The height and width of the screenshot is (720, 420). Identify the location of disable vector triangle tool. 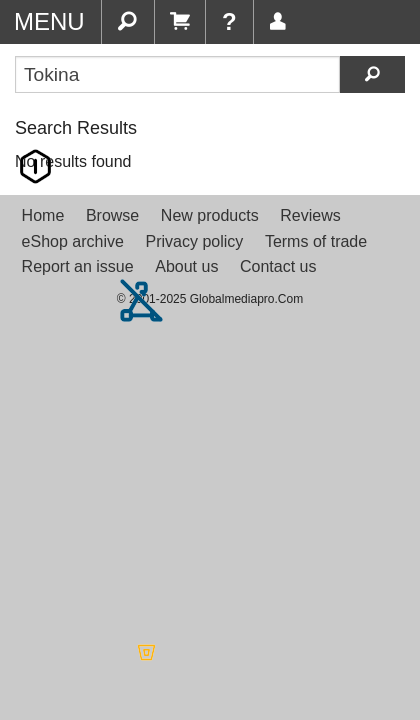
(141, 300).